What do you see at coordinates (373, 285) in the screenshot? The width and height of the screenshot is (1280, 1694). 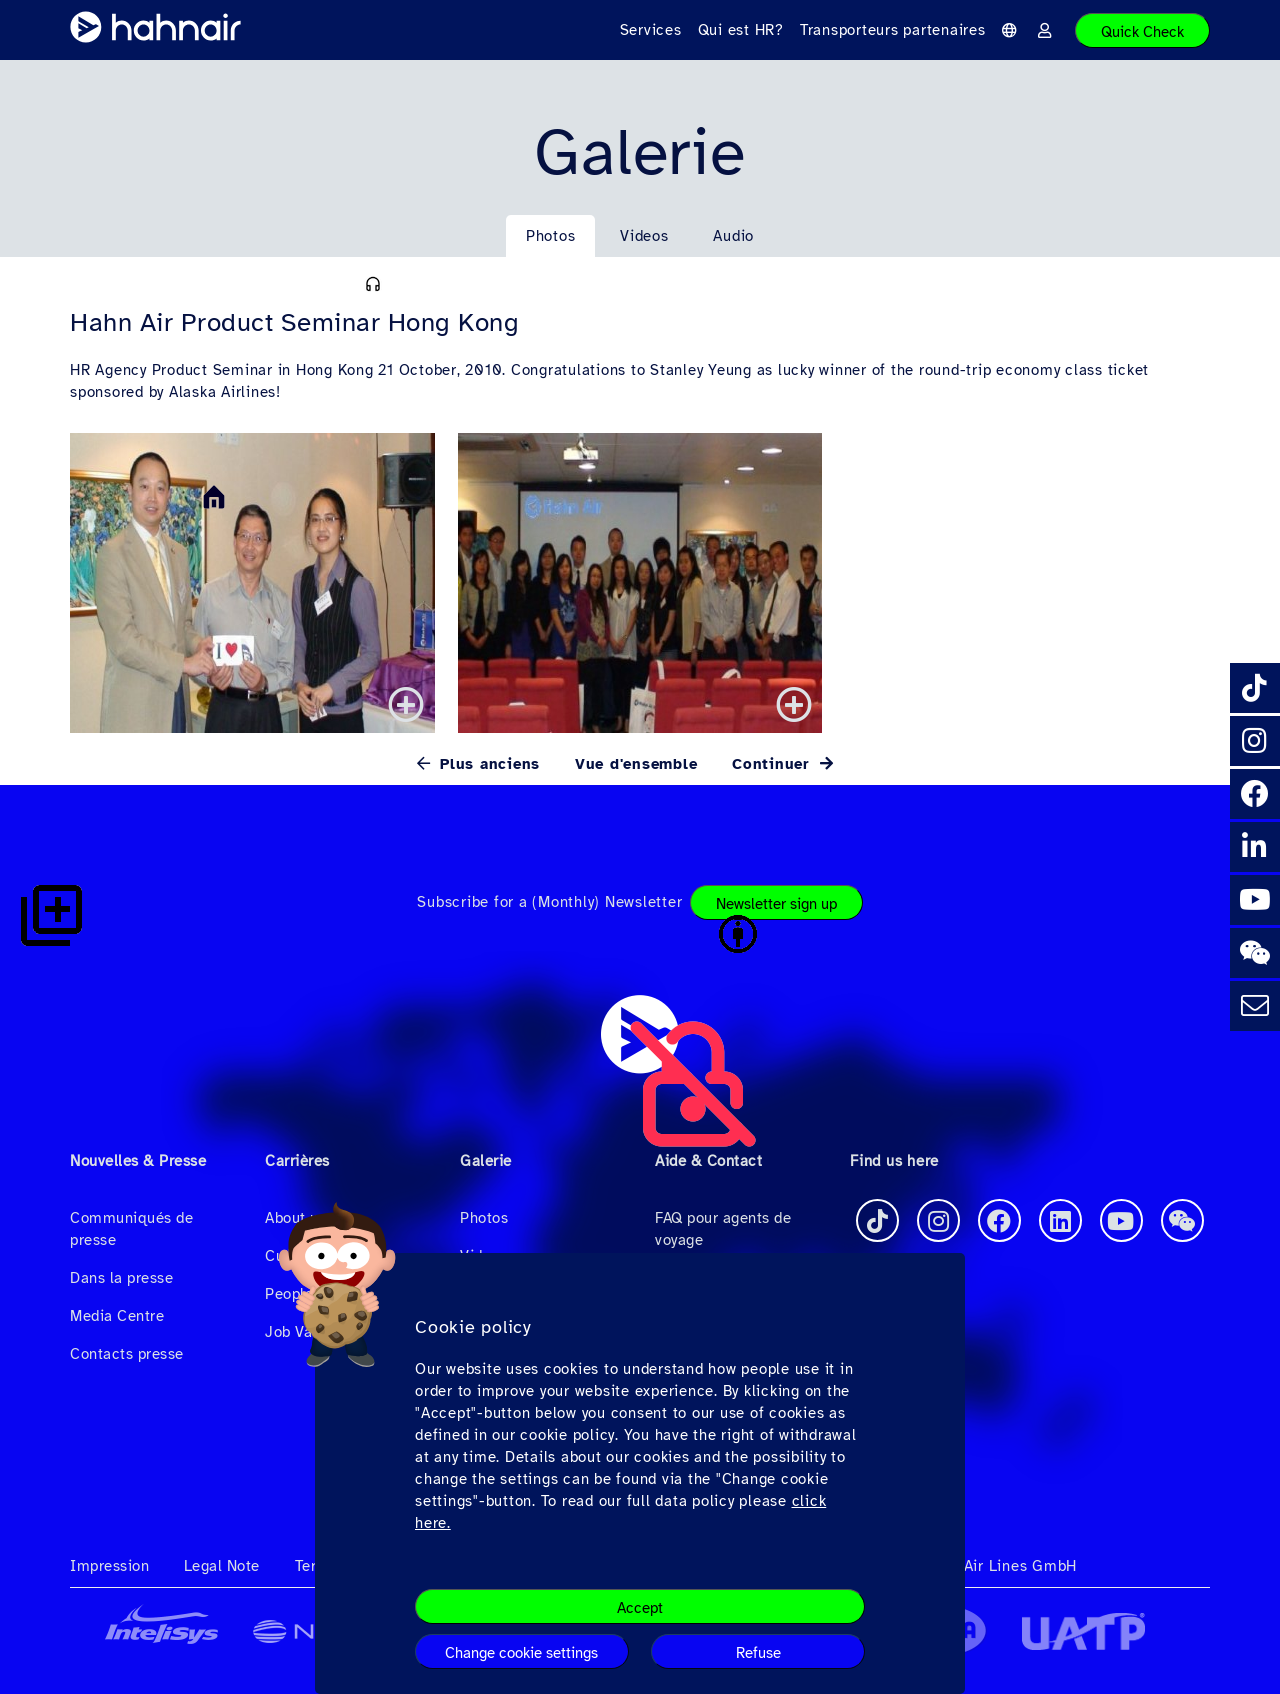 I see `access audio or voice settings` at bounding box center [373, 285].